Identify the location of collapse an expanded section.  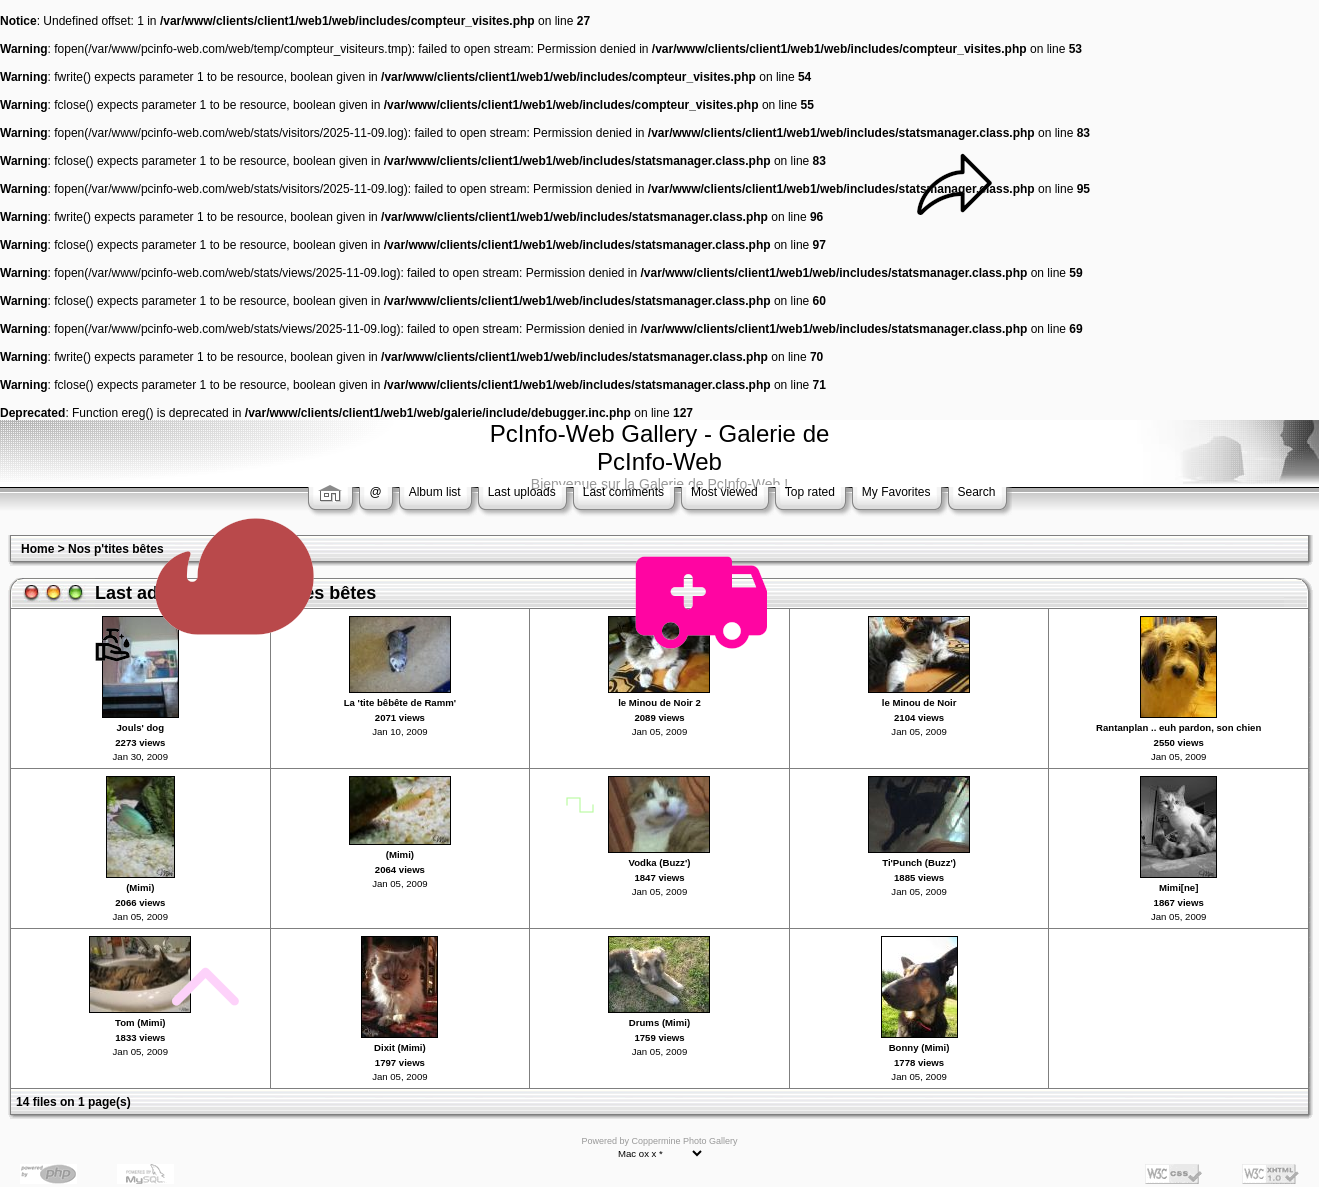
(205, 989).